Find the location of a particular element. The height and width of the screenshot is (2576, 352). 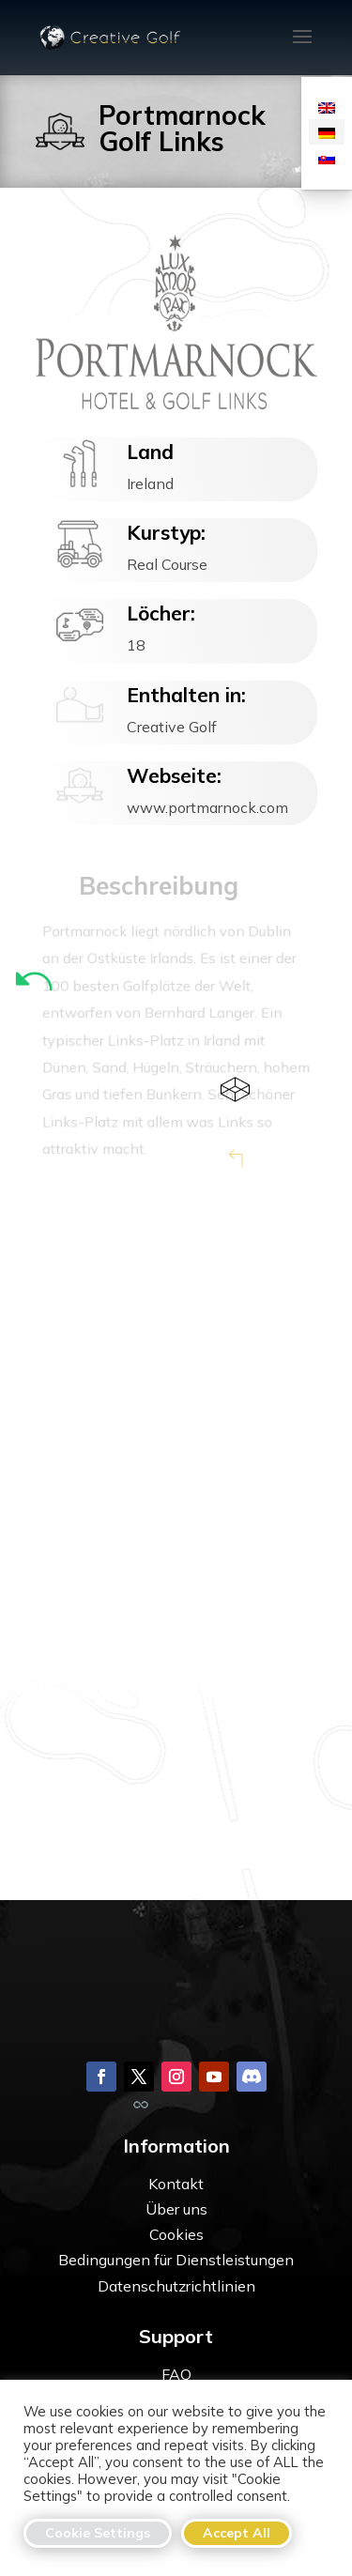

undo or go back to previous action is located at coordinates (237, 1158).